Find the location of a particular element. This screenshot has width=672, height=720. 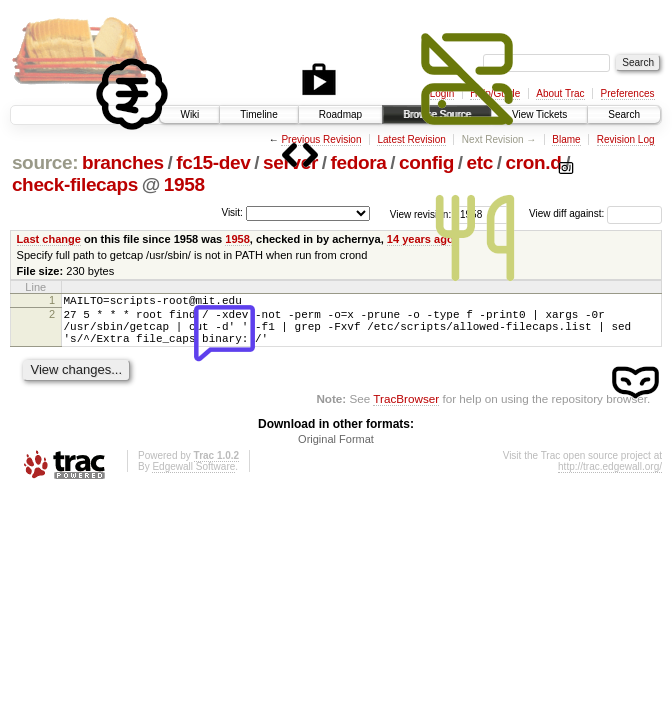

server is offline or unavailable is located at coordinates (467, 79).